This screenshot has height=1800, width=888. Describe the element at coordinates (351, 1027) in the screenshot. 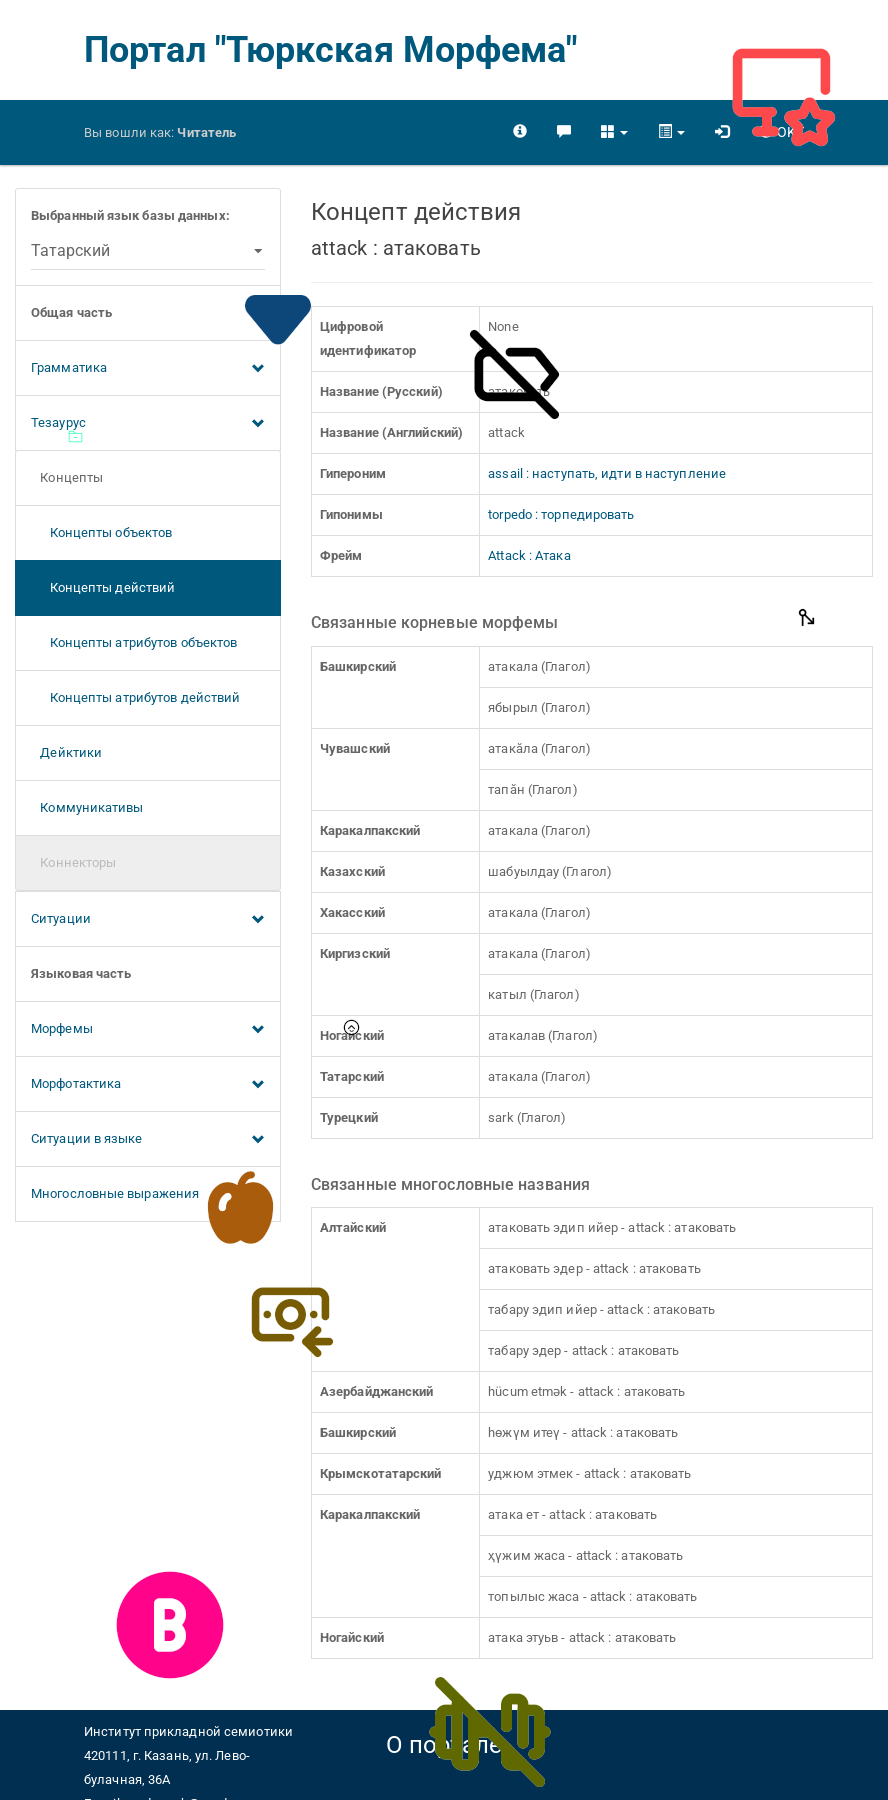

I see `scroll to top of page` at that location.